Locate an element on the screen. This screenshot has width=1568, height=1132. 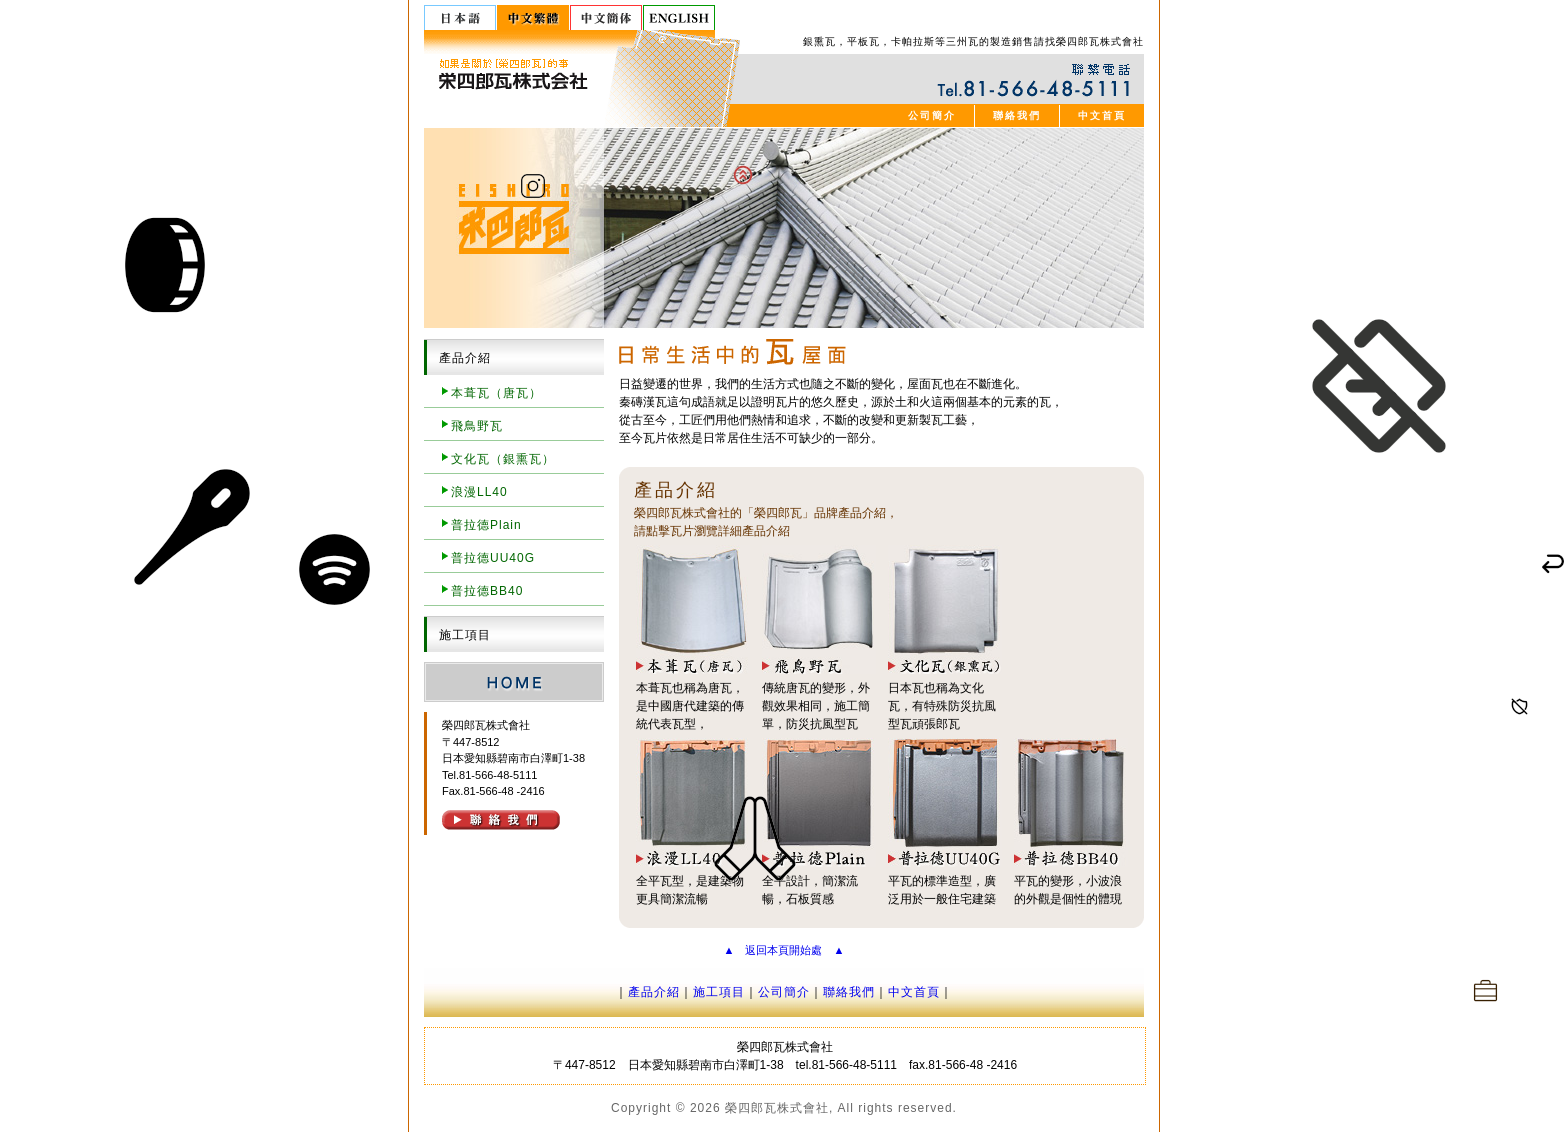
disable security protection is located at coordinates (1519, 706).